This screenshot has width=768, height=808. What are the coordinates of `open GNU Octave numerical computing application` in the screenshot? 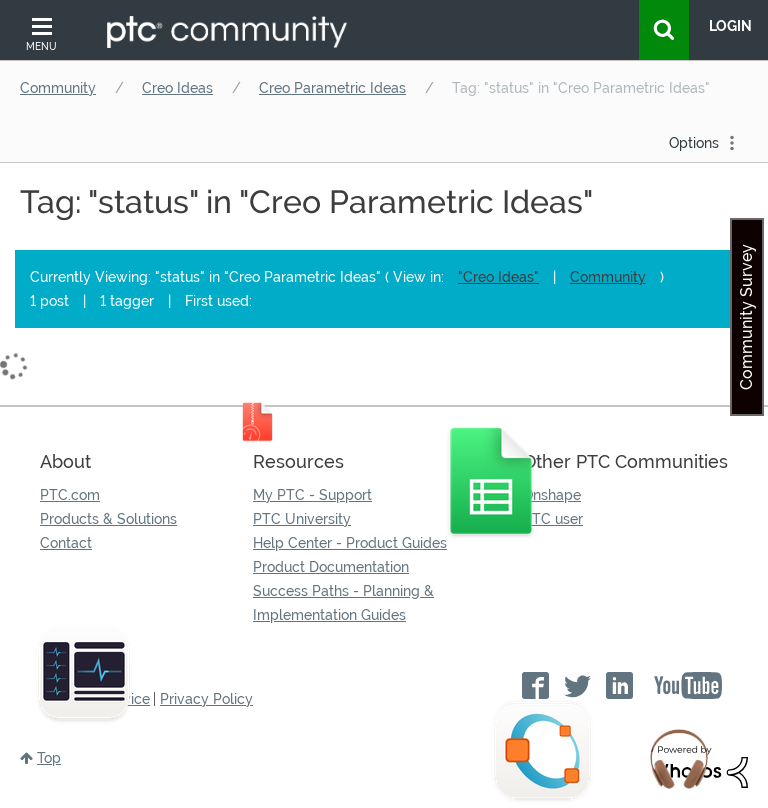 It's located at (542, 749).